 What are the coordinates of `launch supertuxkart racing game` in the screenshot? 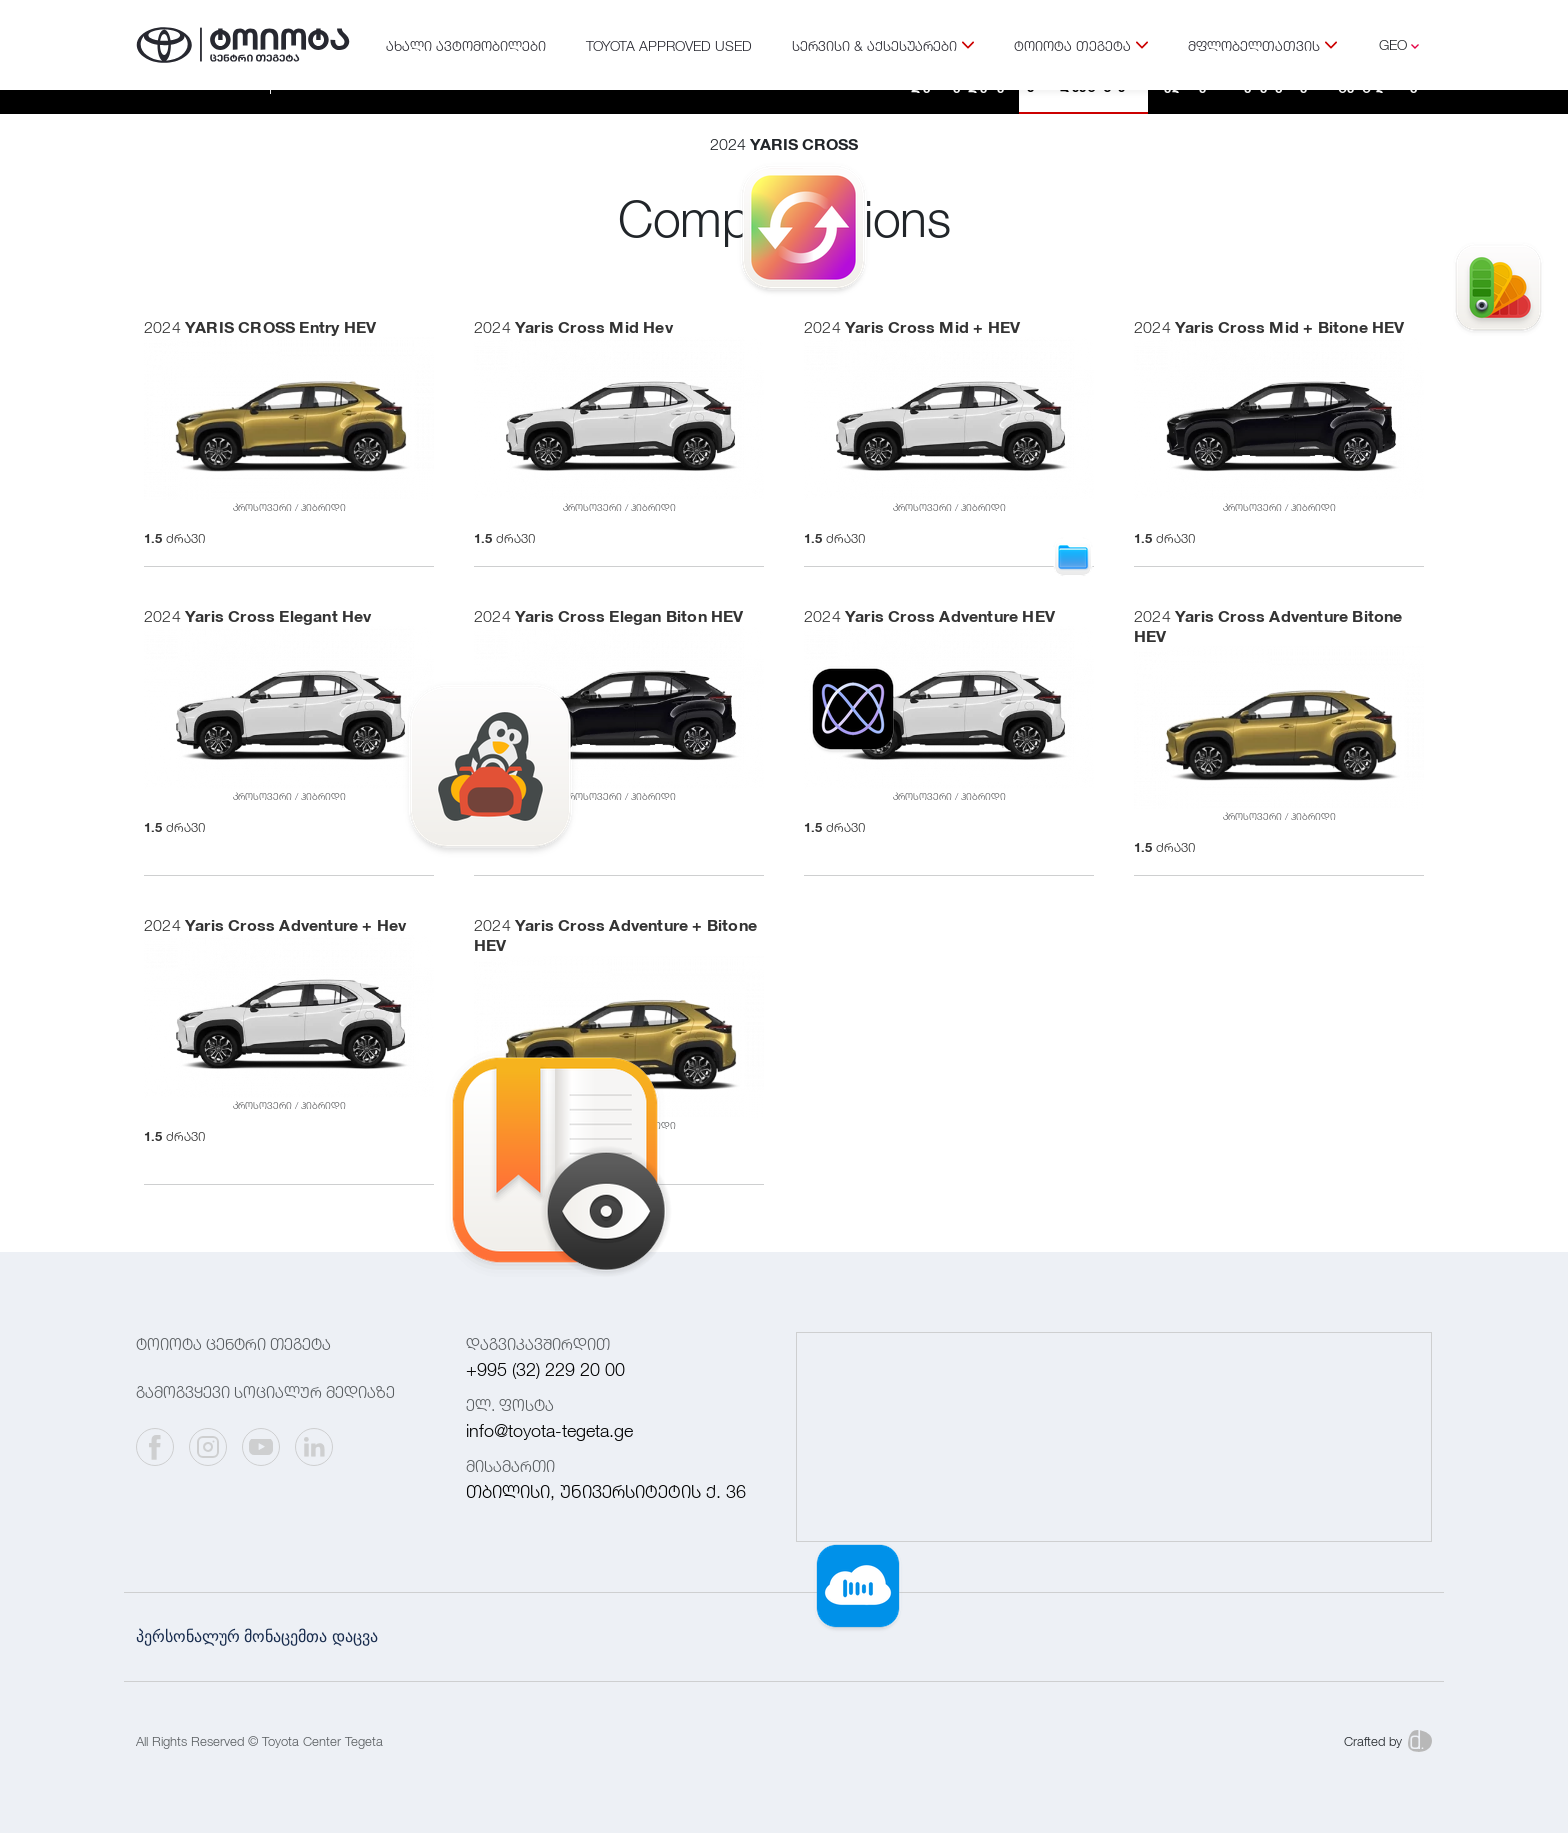 It's located at (490, 766).